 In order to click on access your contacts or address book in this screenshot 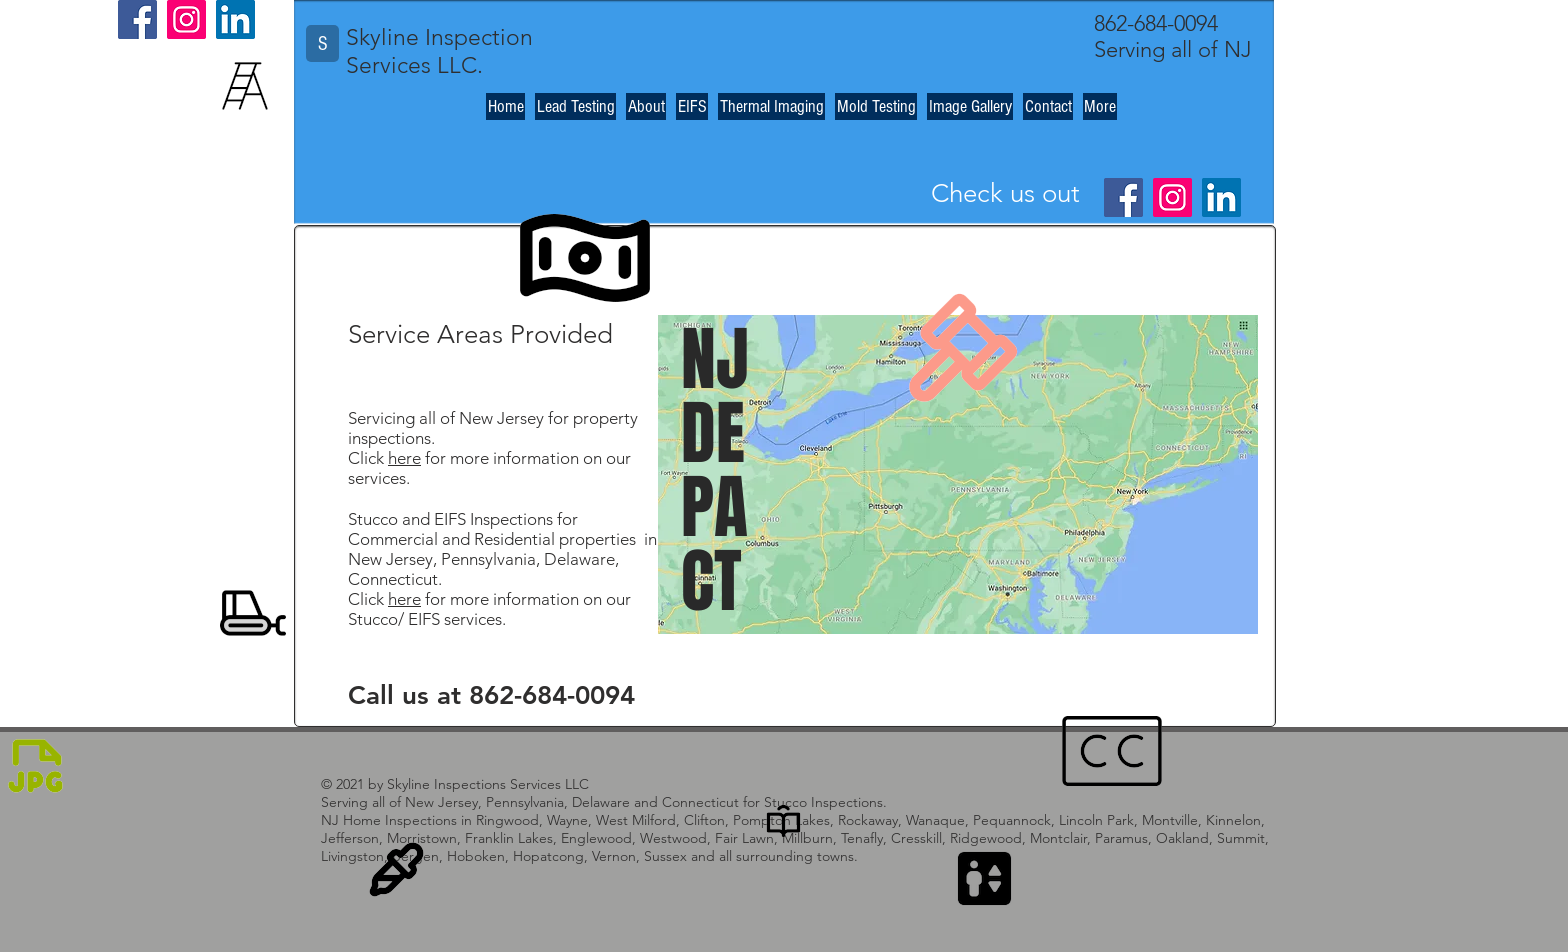, I will do `click(783, 820)`.